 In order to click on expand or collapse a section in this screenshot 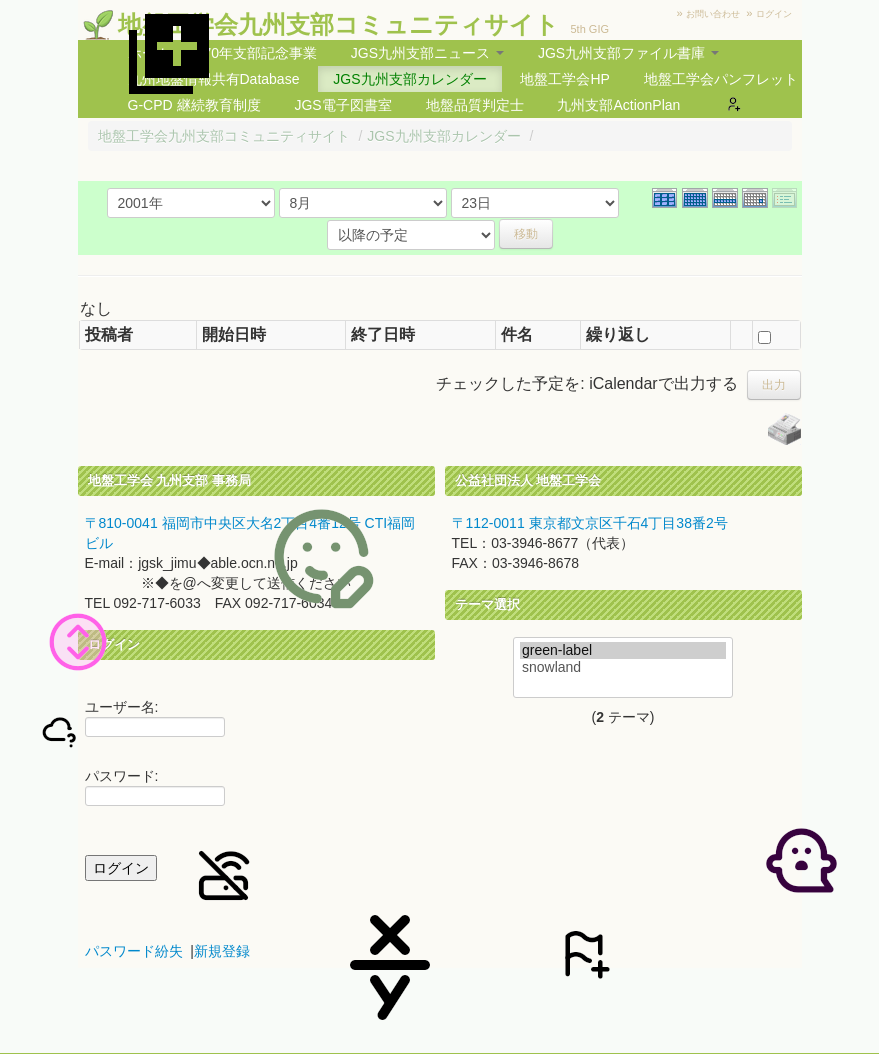, I will do `click(78, 642)`.